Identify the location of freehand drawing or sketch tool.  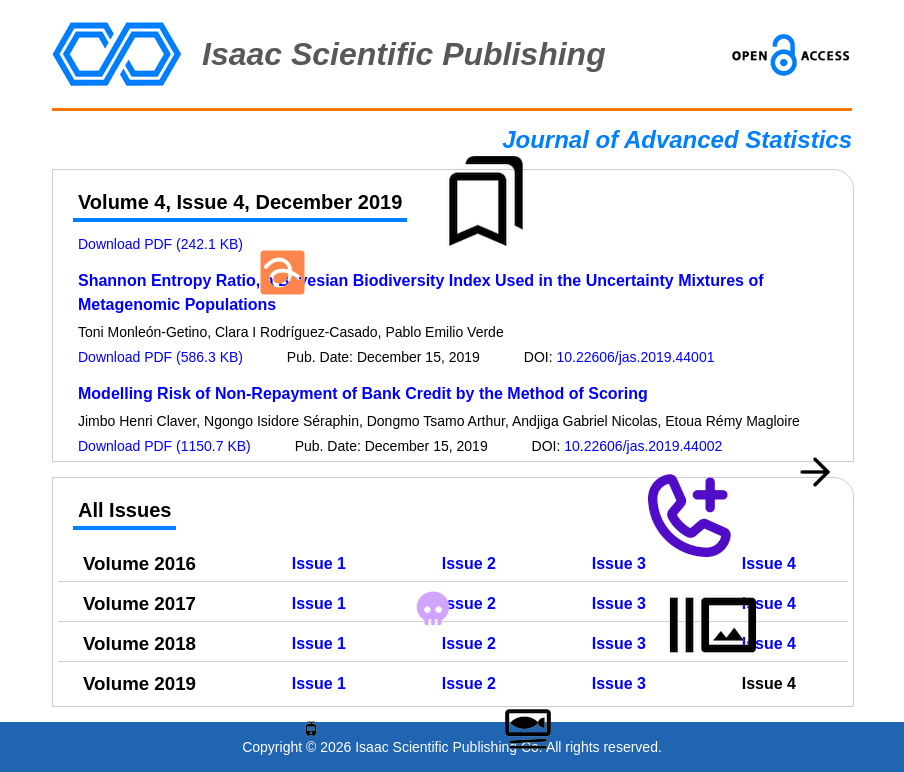
(282, 272).